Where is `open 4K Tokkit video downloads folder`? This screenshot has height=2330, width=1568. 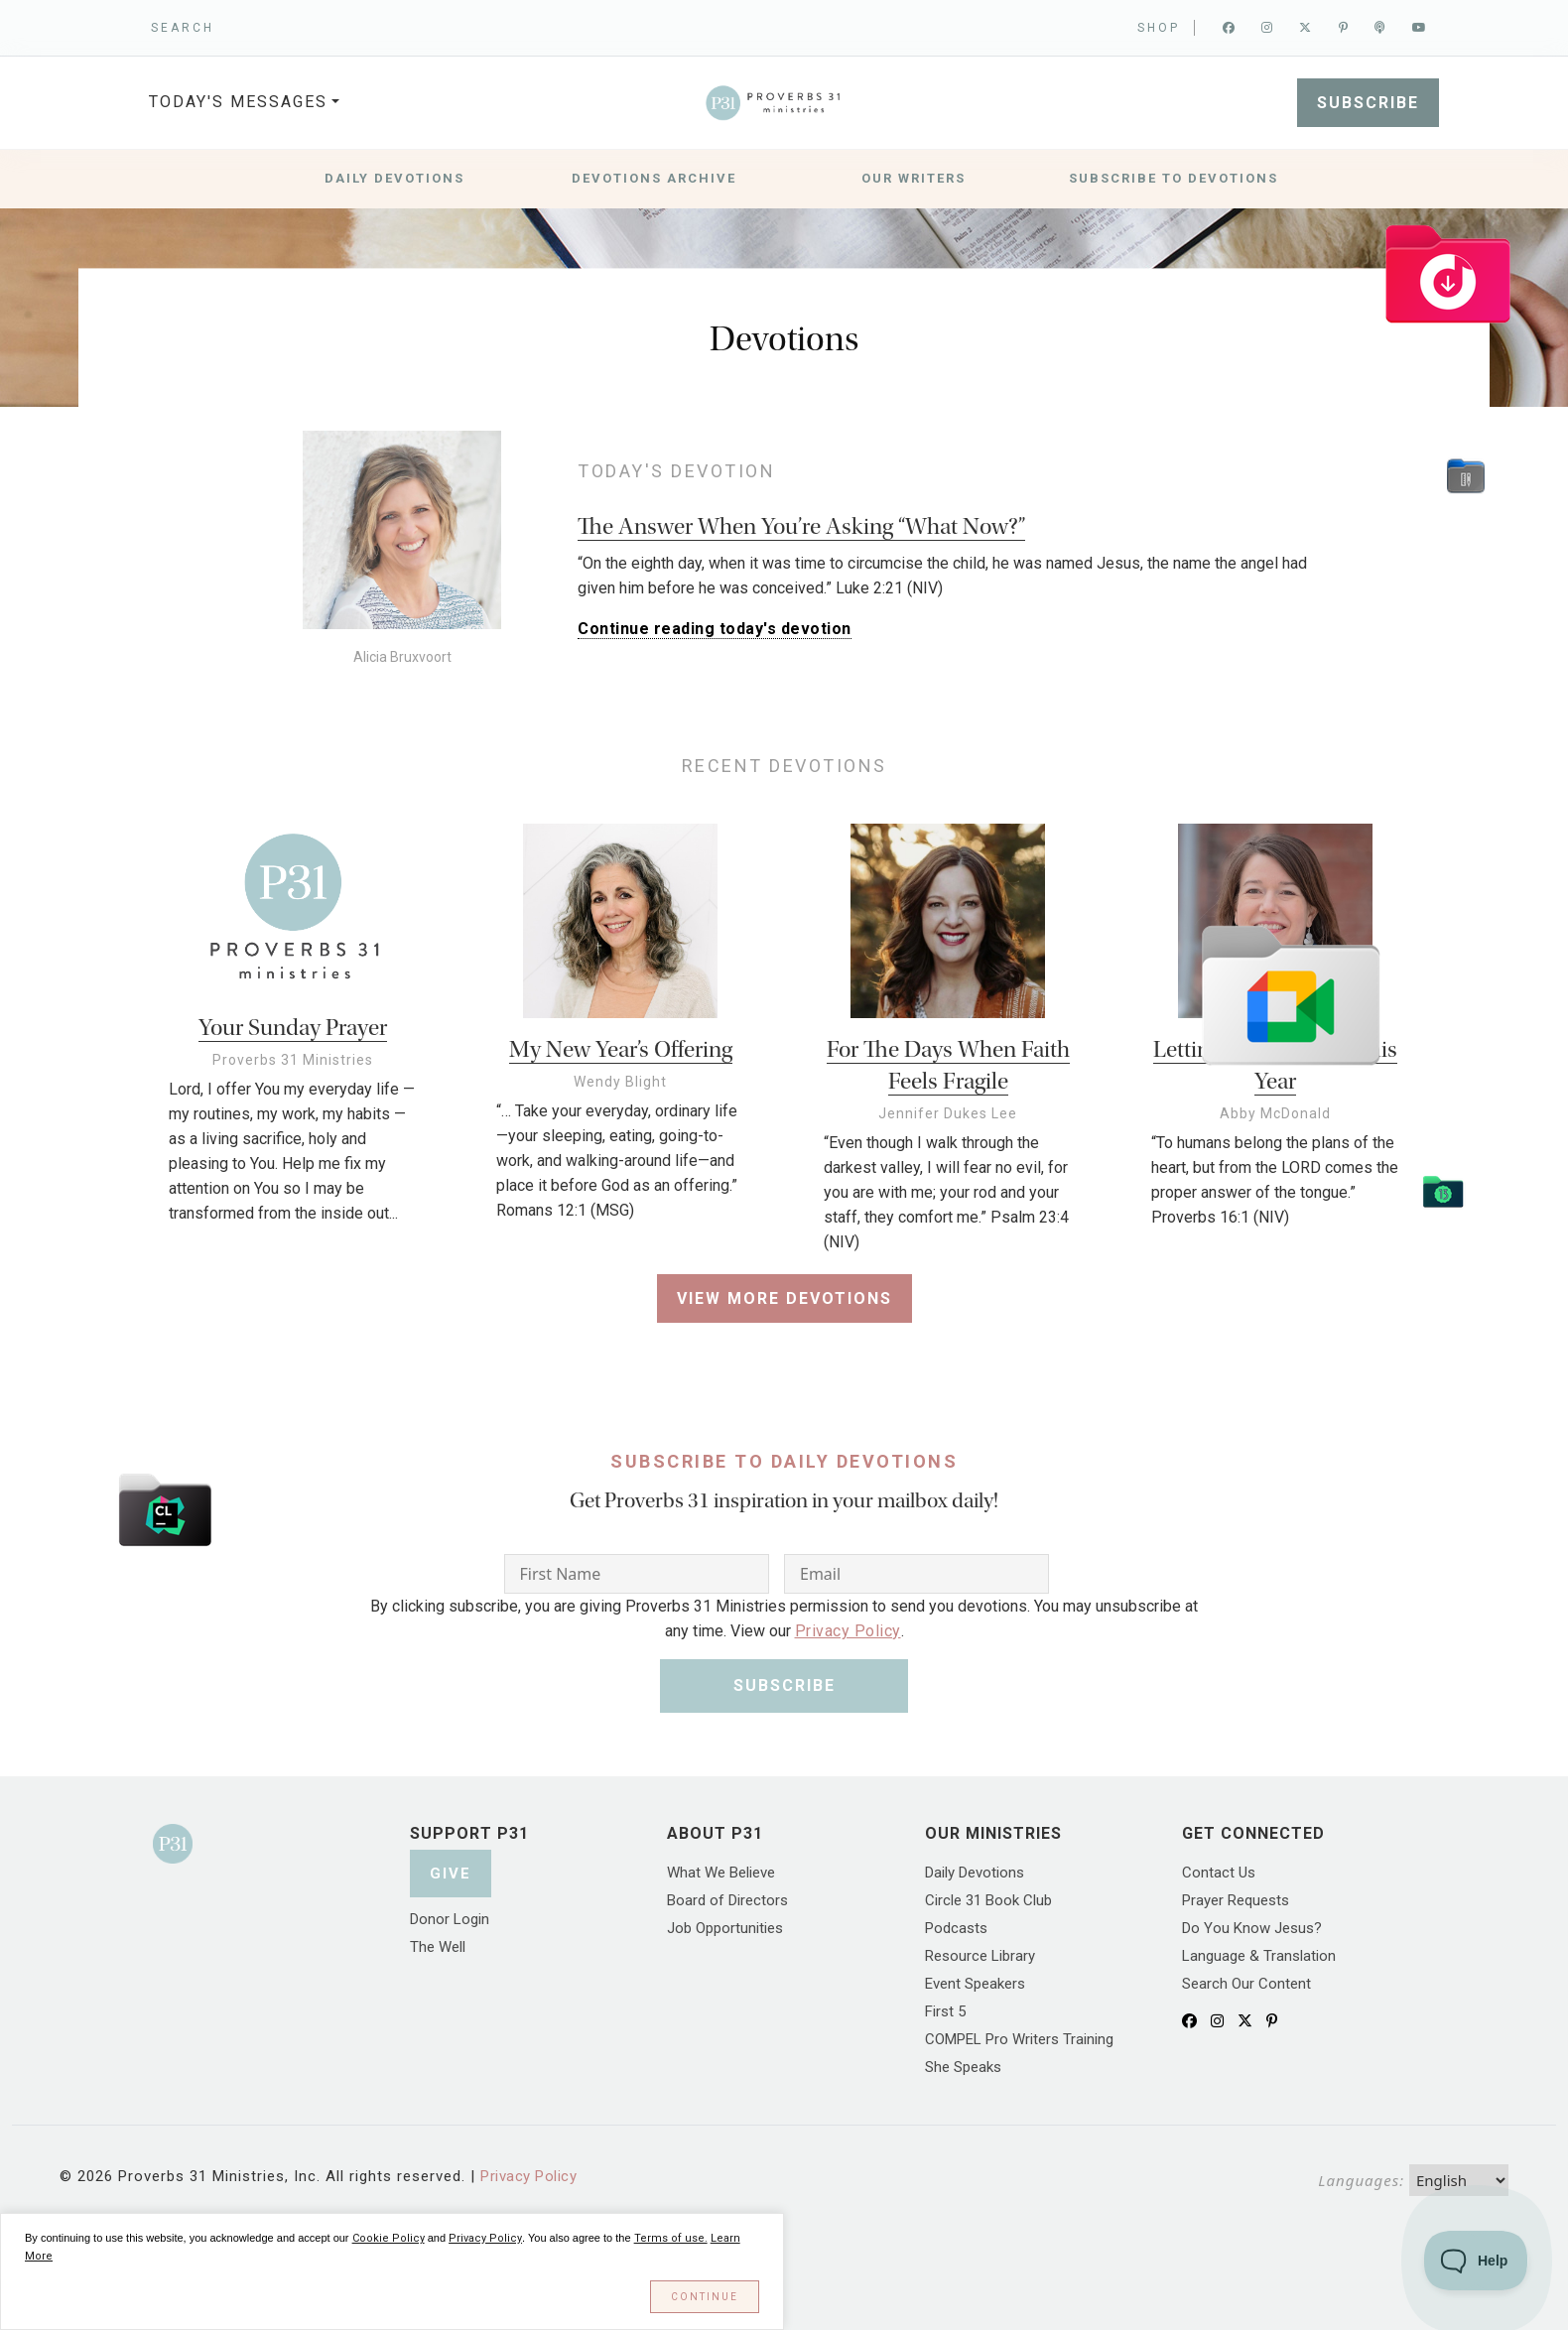
open 4K Tokkit video downloads folder is located at coordinates (1447, 277).